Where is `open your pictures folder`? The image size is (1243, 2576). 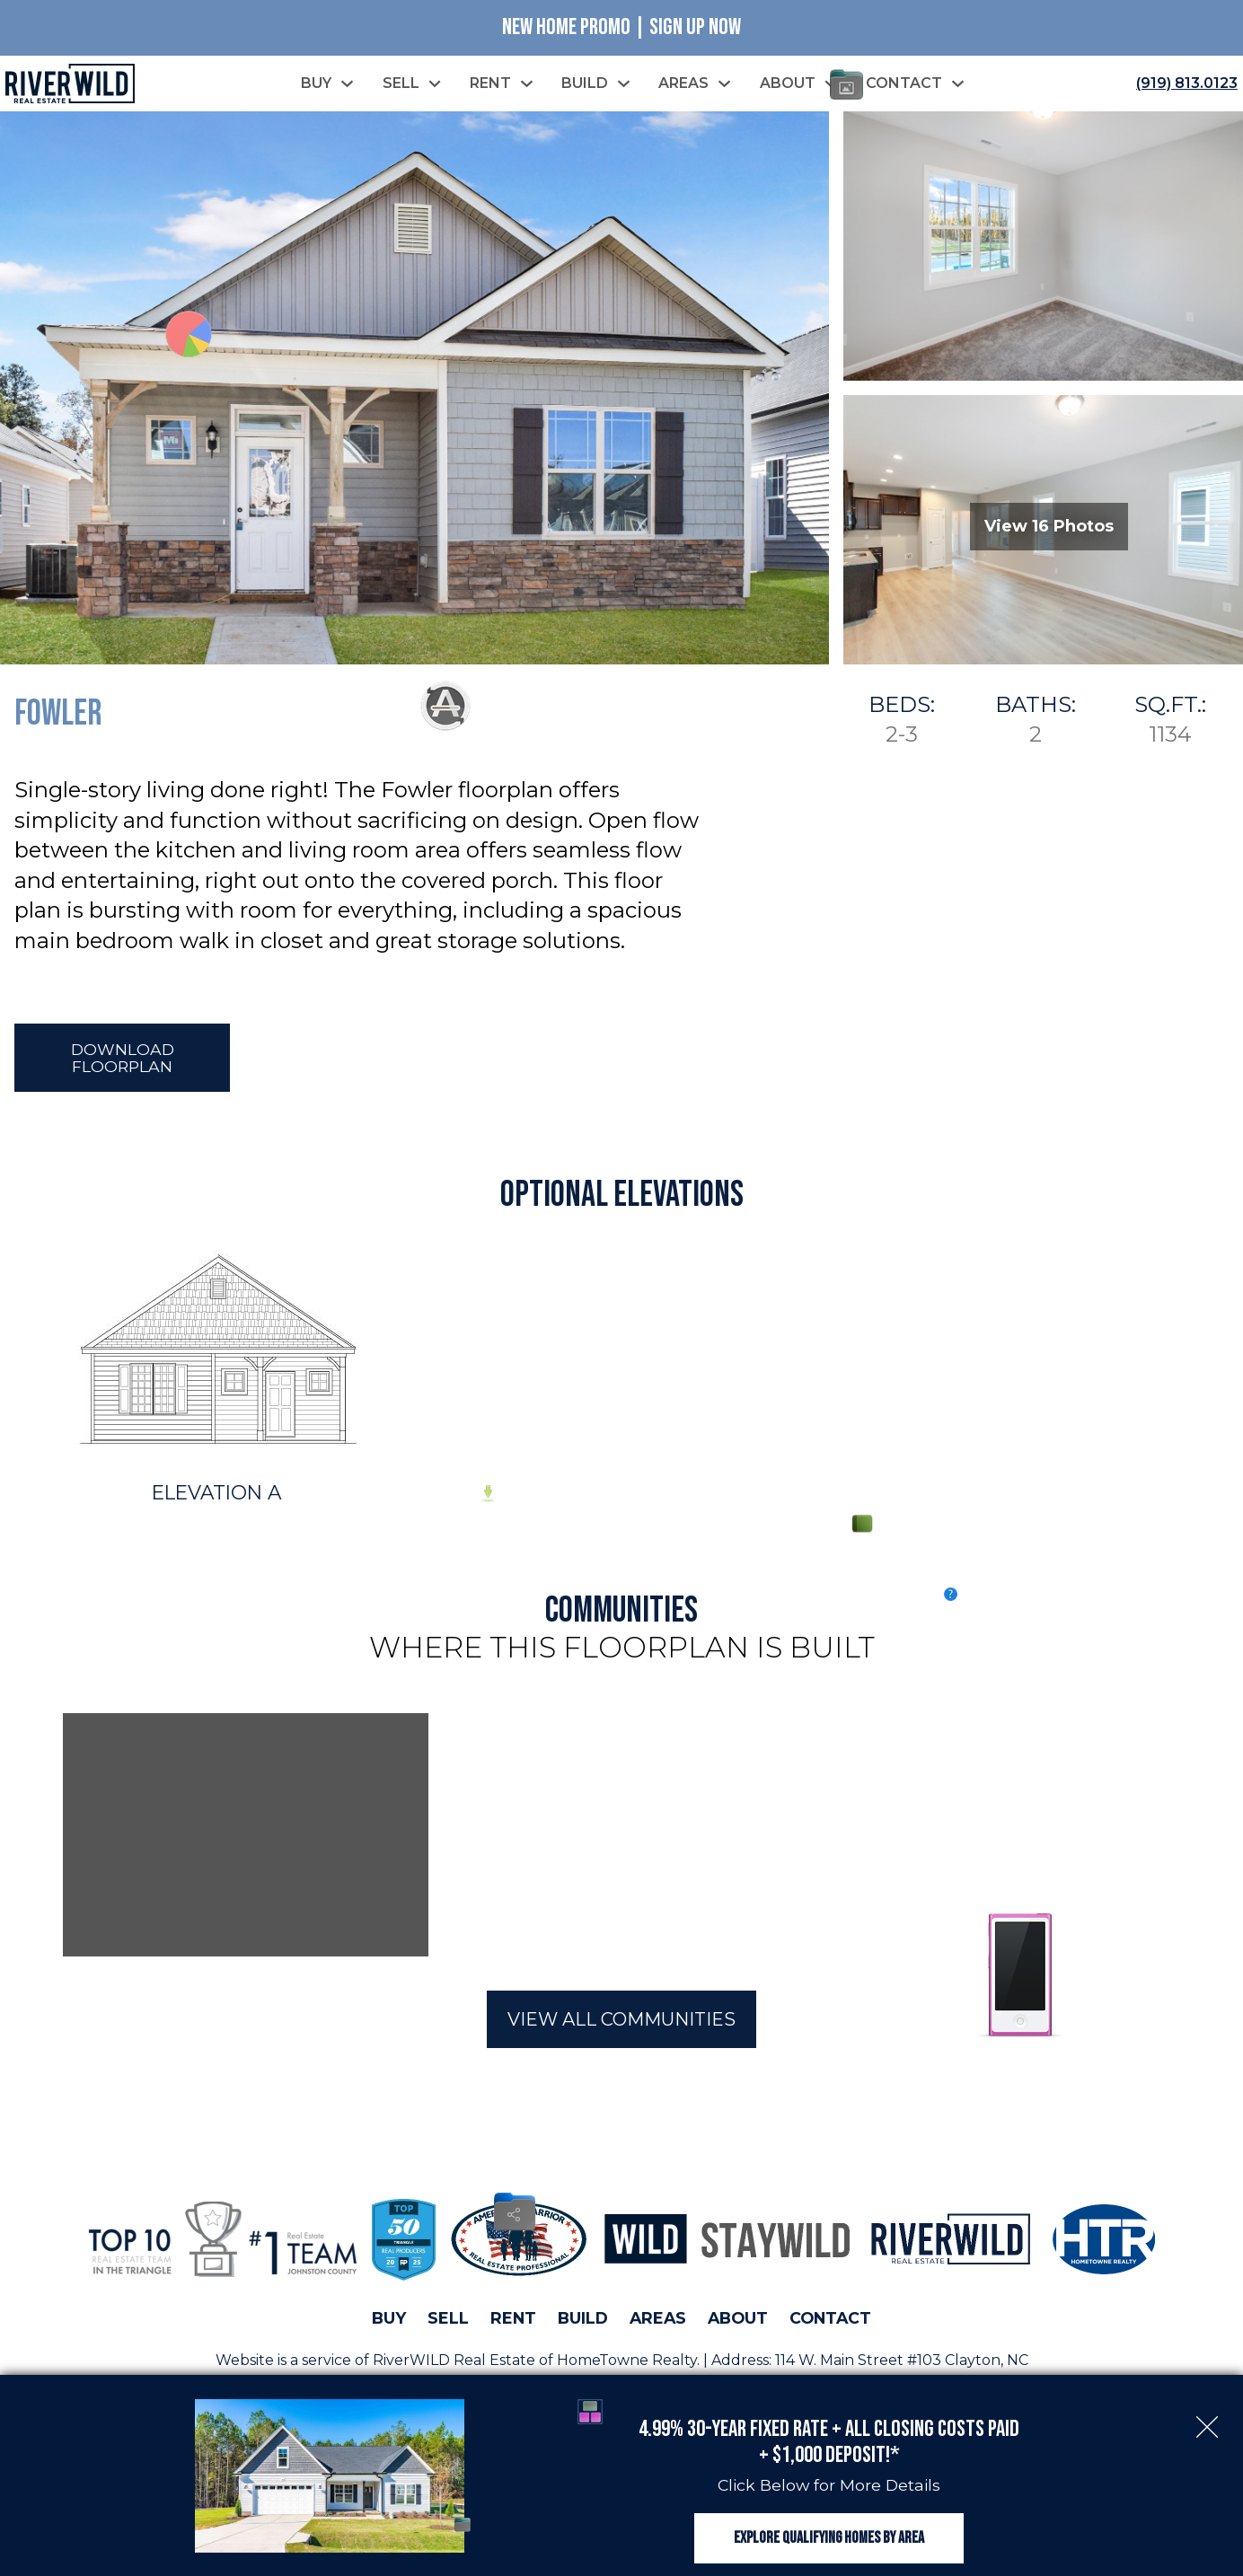
open your pictures folder is located at coordinates (846, 84).